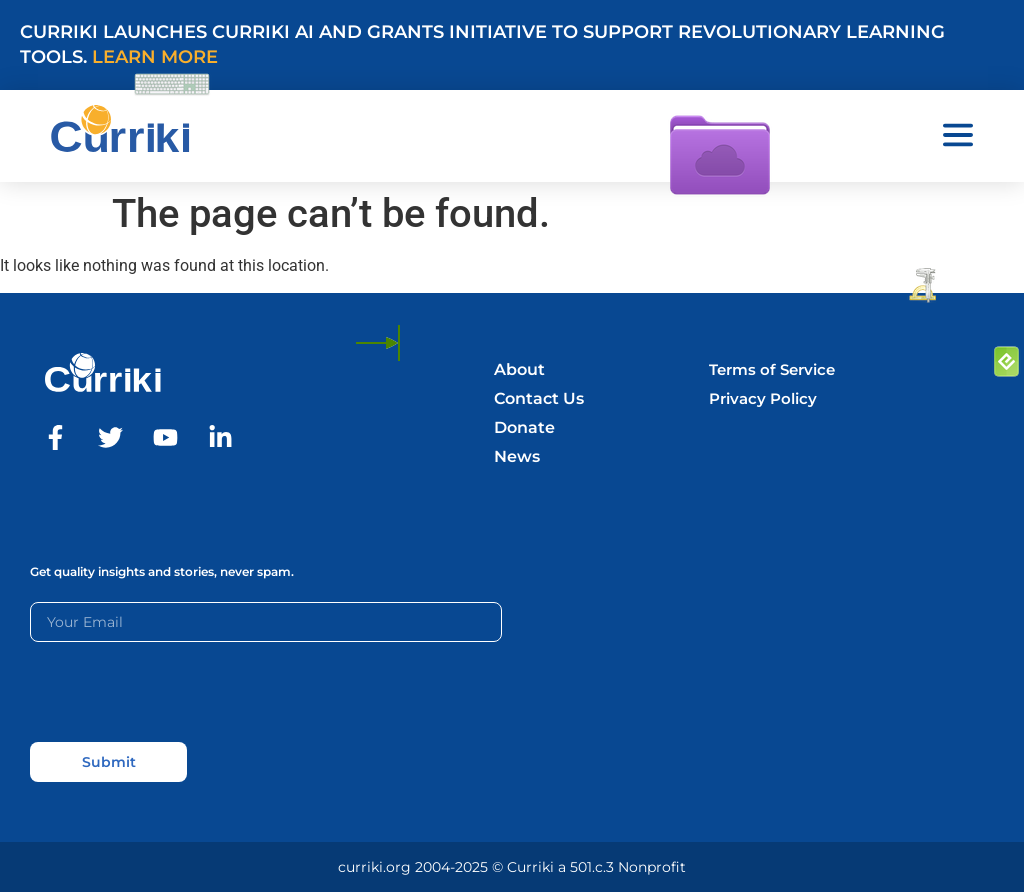  I want to click on open engineering applications, so click(923, 285).